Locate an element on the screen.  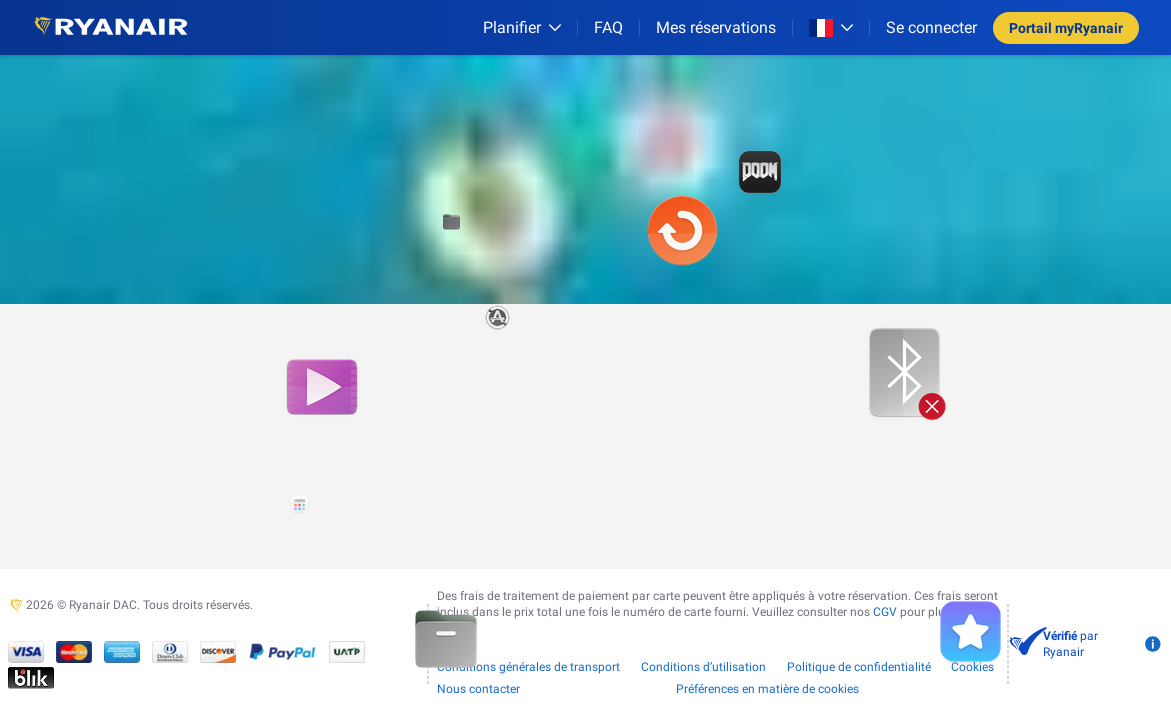
open Ubuntu Livepatch settings is located at coordinates (682, 230).